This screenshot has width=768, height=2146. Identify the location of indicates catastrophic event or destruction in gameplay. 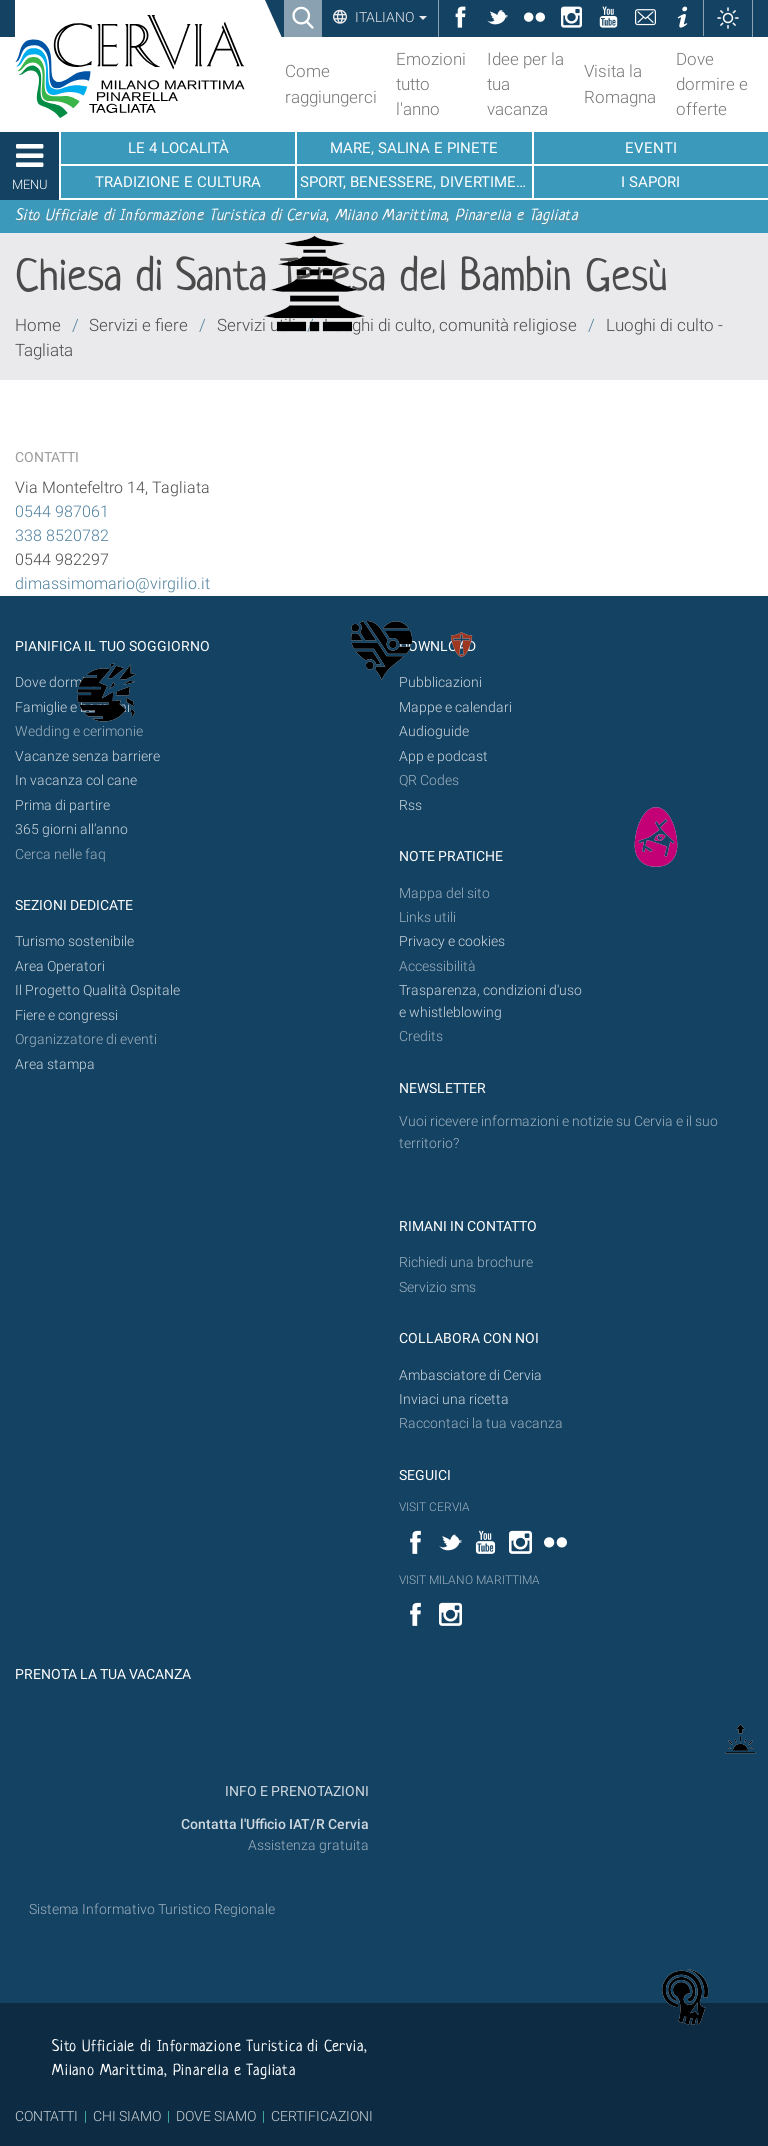
(106, 692).